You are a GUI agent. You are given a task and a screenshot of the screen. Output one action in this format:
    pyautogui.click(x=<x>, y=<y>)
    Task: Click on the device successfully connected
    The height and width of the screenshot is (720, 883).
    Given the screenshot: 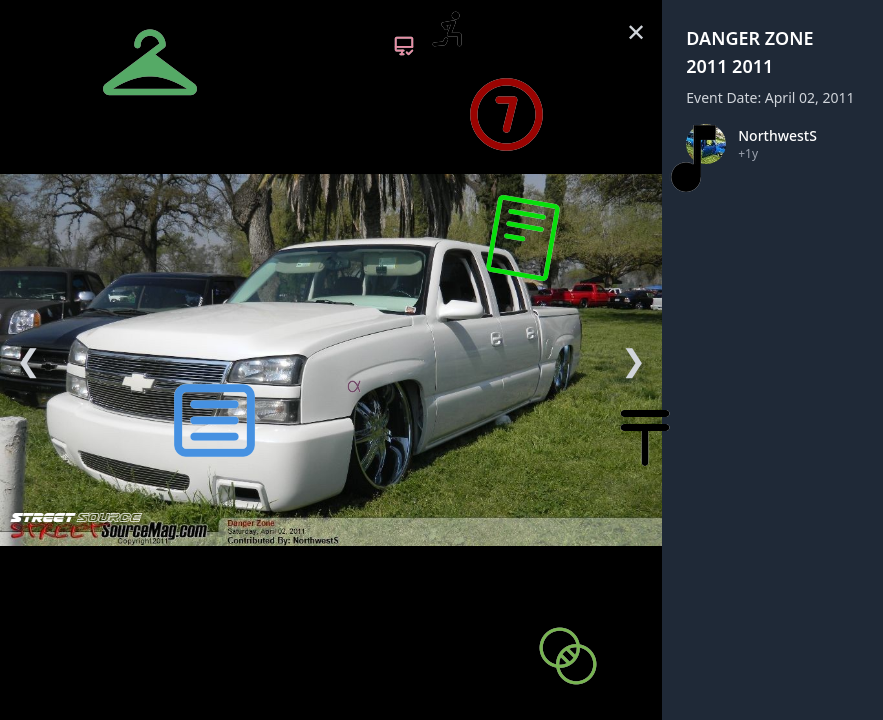 What is the action you would take?
    pyautogui.click(x=404, y=46)
    